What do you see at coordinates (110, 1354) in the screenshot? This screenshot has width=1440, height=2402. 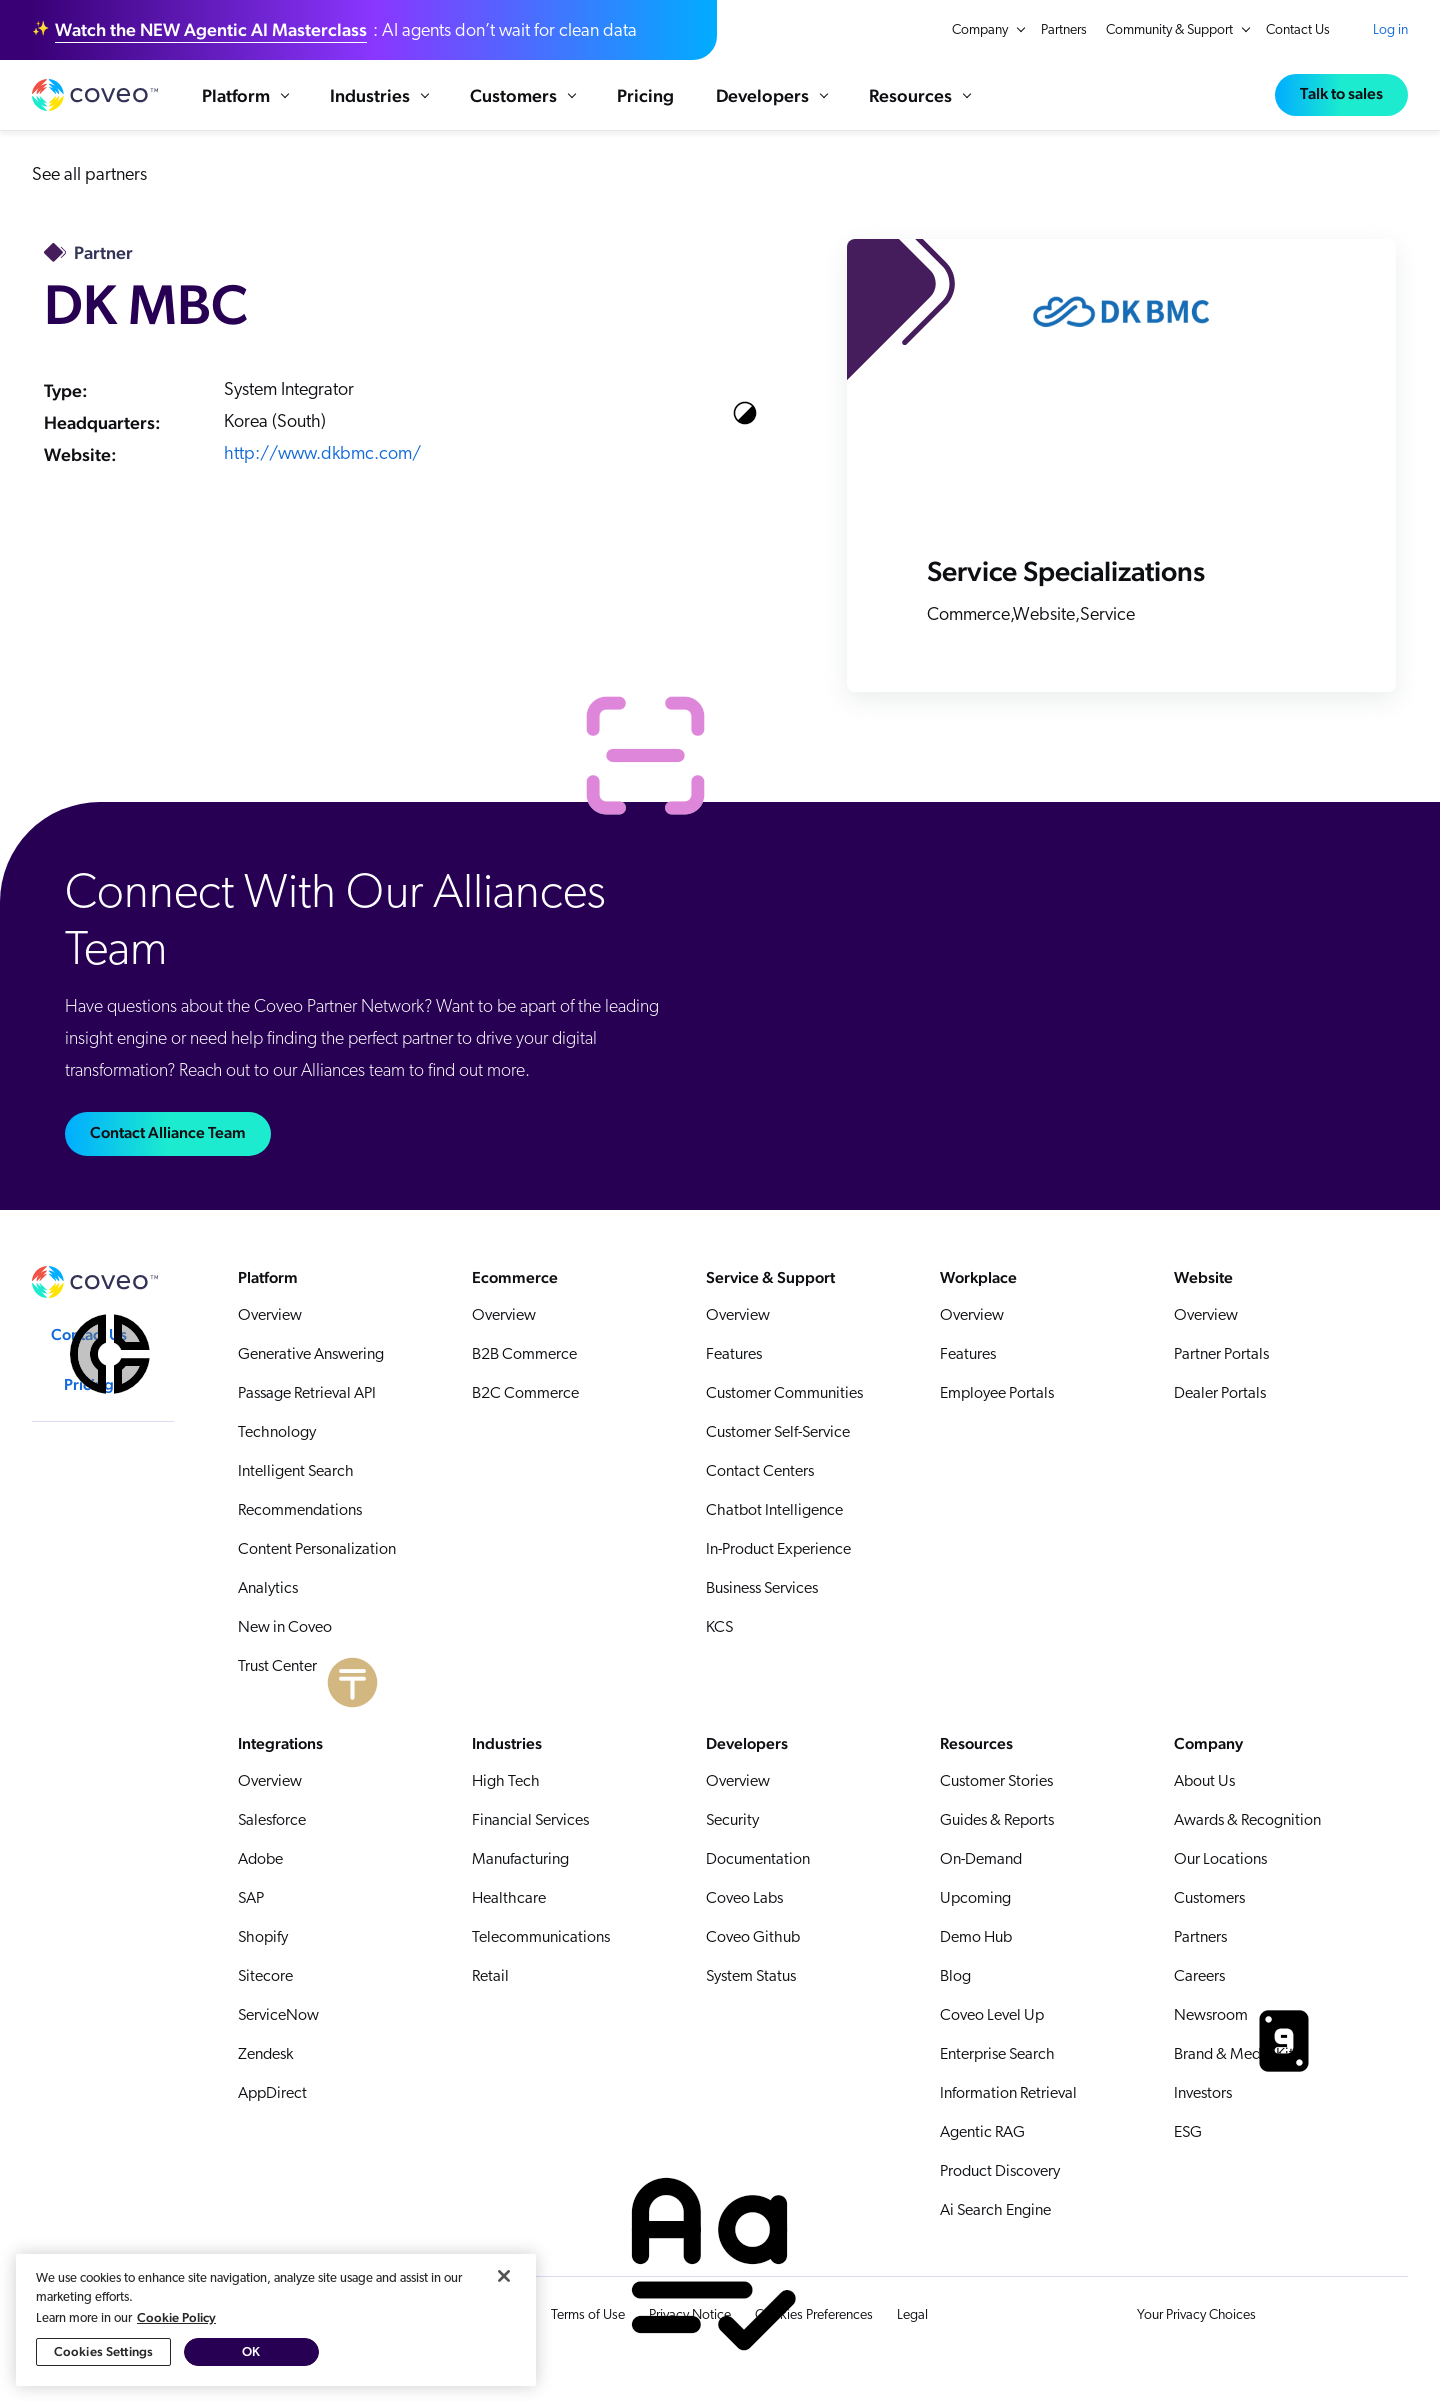 I see `view analytics or statistics breakdown` at bounding box center [110, 1354].